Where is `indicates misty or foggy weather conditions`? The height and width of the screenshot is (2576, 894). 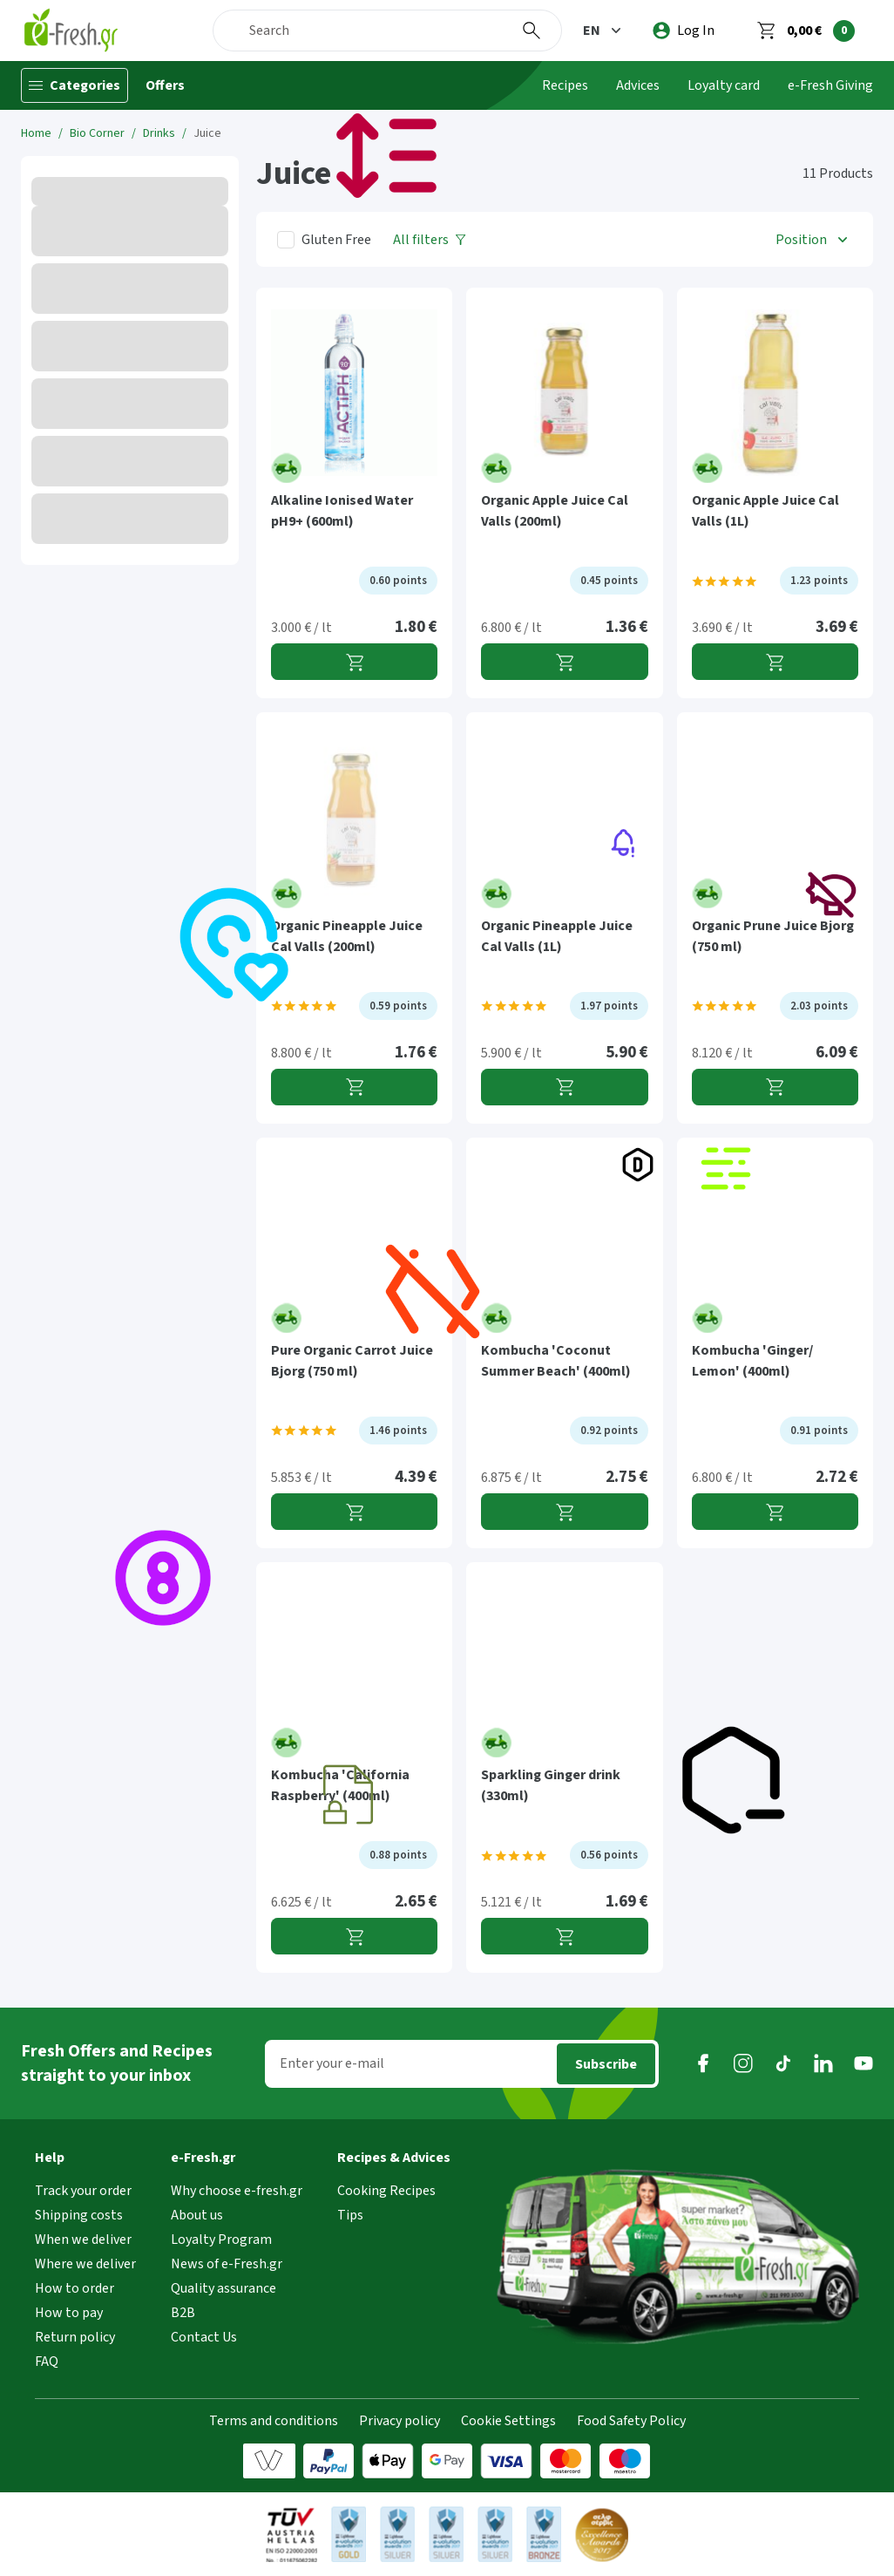 indicates misty or foggy weather conditions is located at coordinates (726, 1167).